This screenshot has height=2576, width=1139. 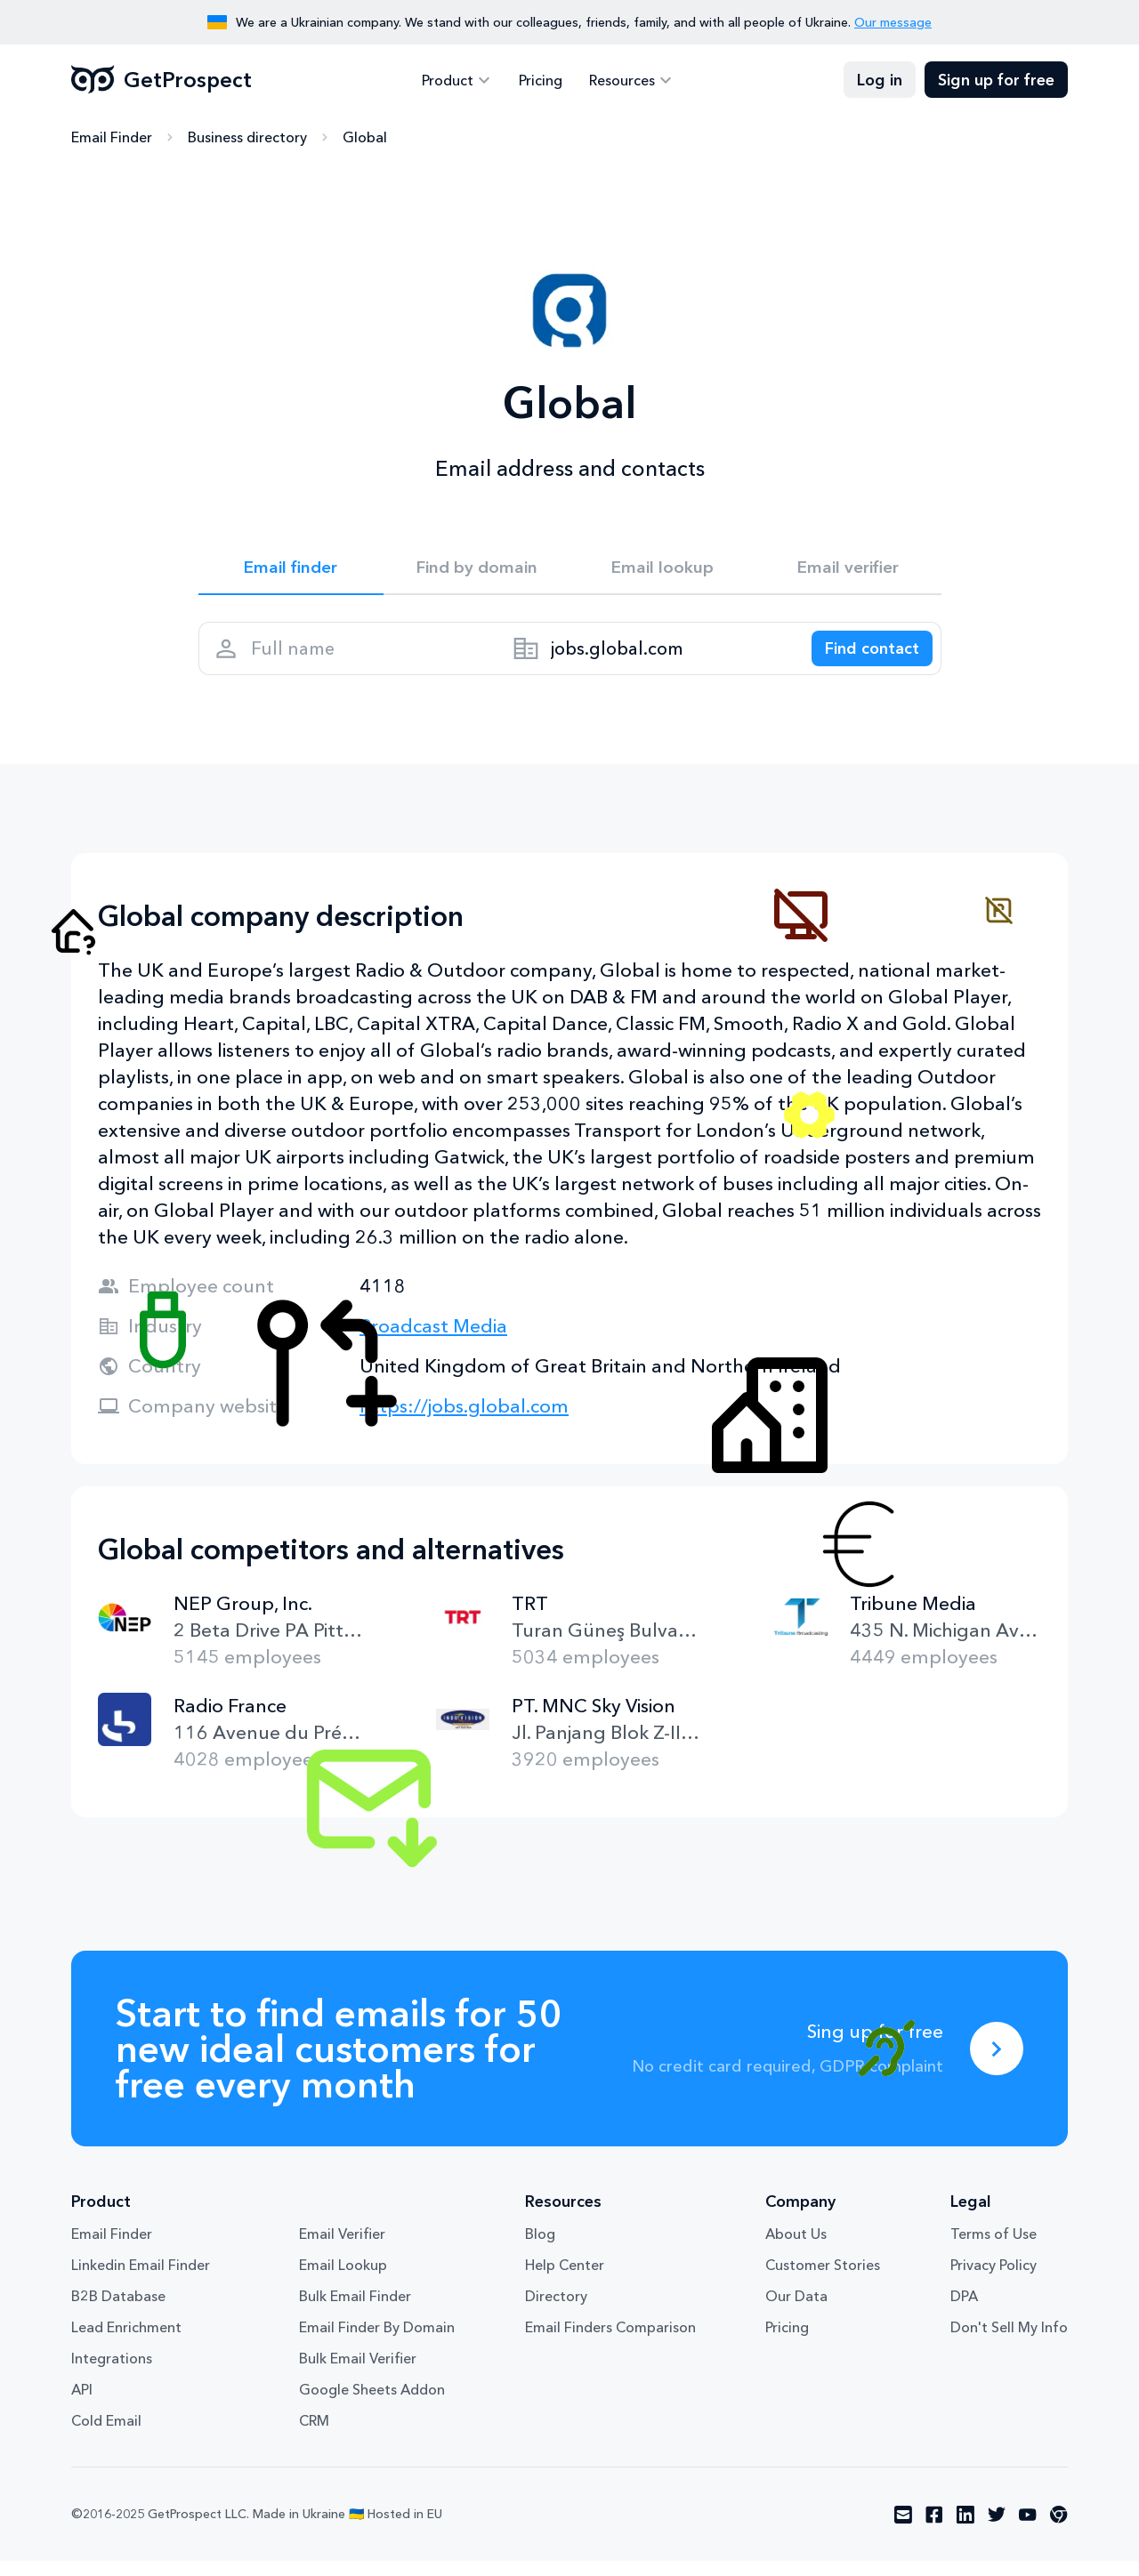 What do you see at coordinates (73, 930) in the screenshot?
I see `get help or FAQ about home settings` at bounding box center [73, 930].